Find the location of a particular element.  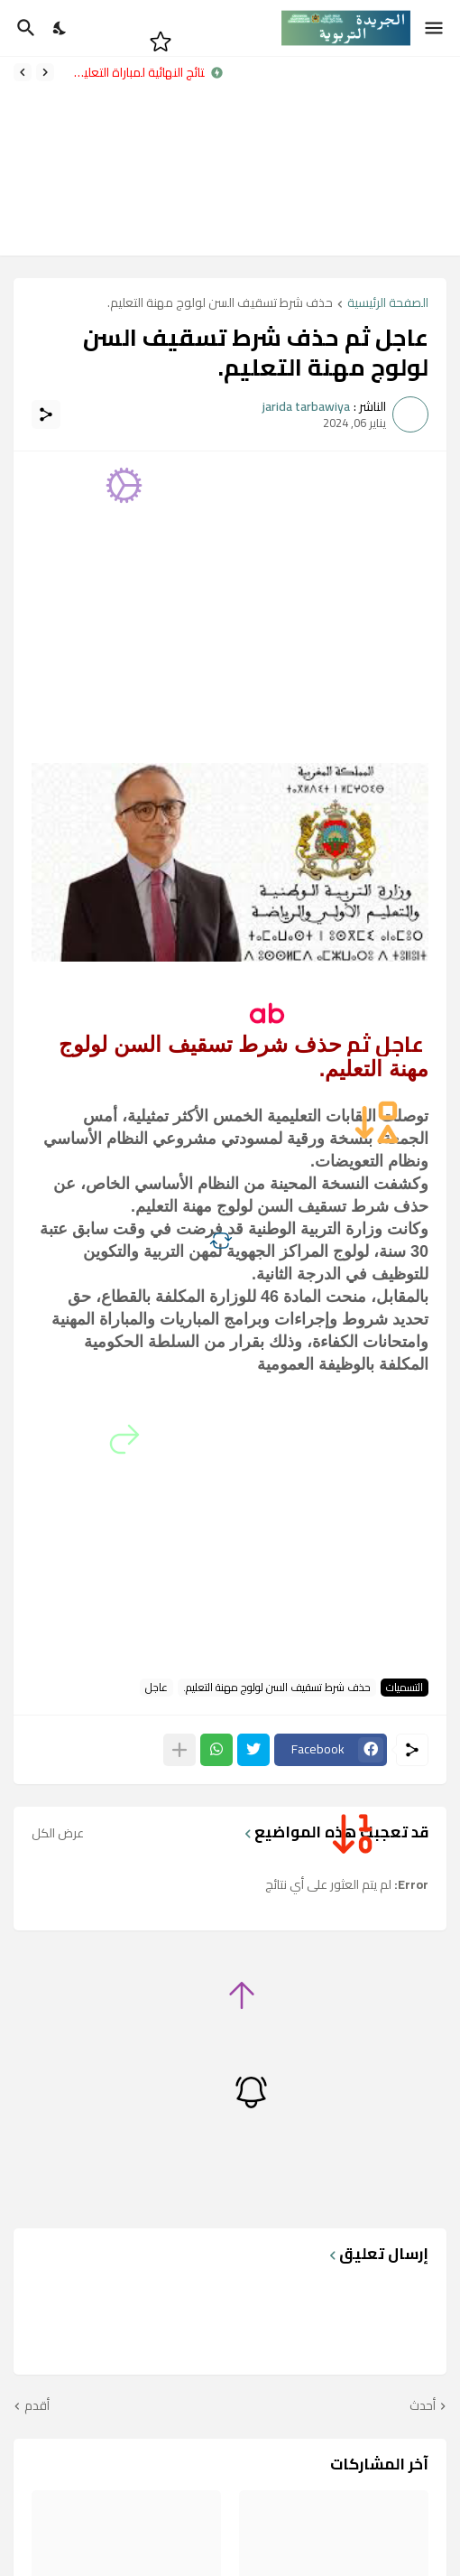

sort items in ascending order is located at coordinates (376, 1122).